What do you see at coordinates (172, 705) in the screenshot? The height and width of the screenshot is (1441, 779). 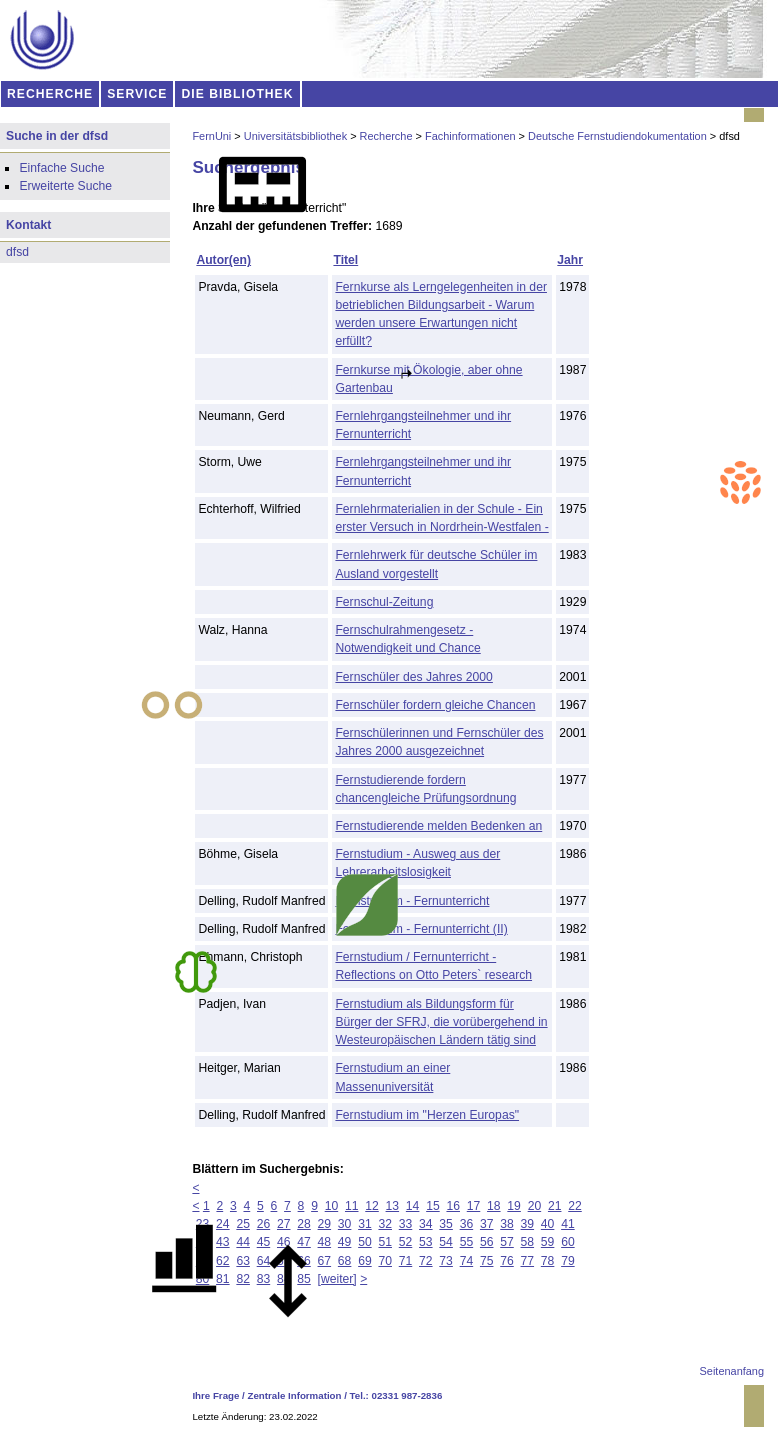 I see `open flickr app` at bounding box center [172, 705].